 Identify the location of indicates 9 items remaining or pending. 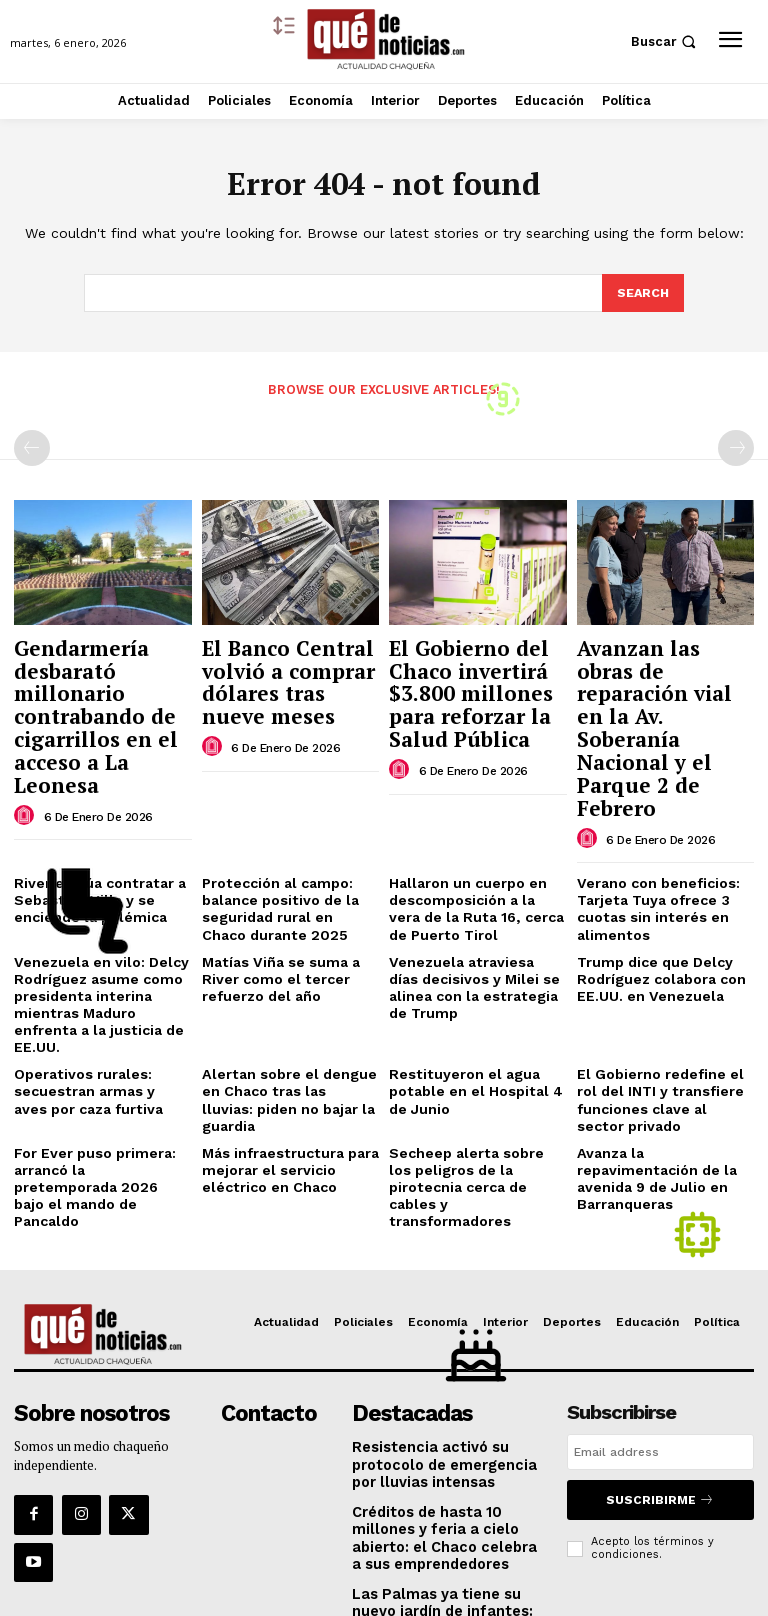
(503, 399).